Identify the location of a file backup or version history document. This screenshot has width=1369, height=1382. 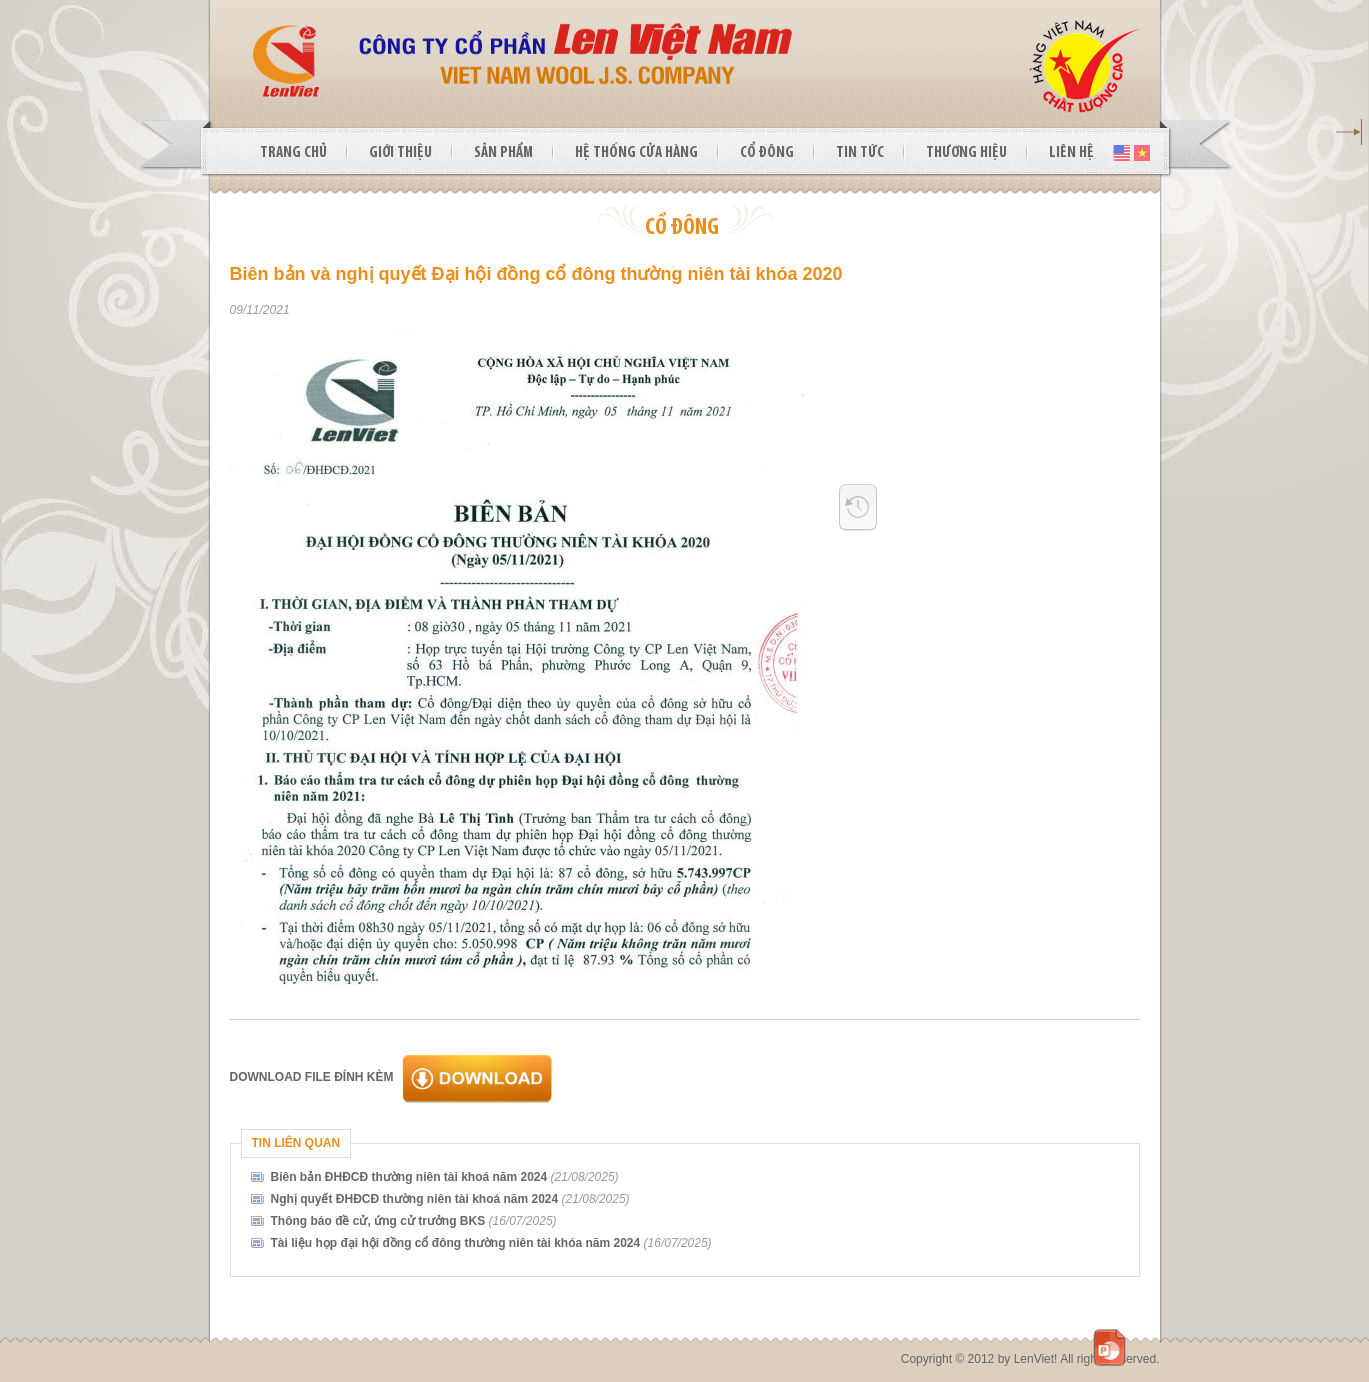
(858, 507).